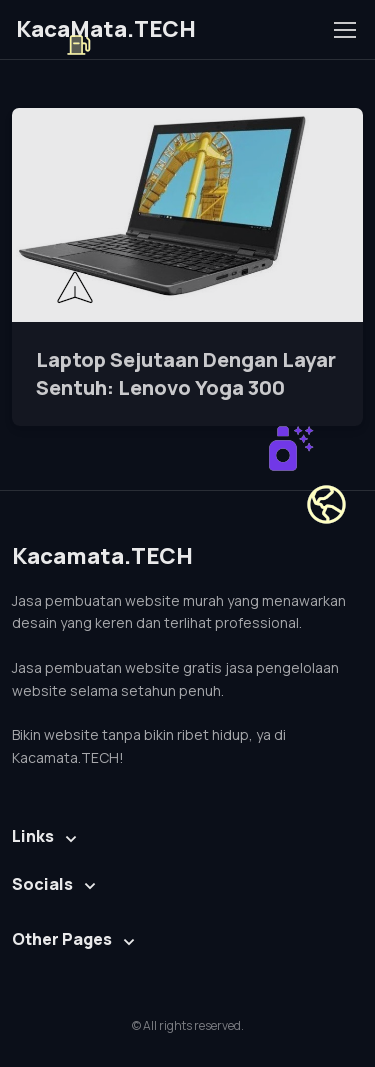 The width and height of the screenshot is (375, 1067). I want to click on switch to western hemisphere region, so click(326, 504).